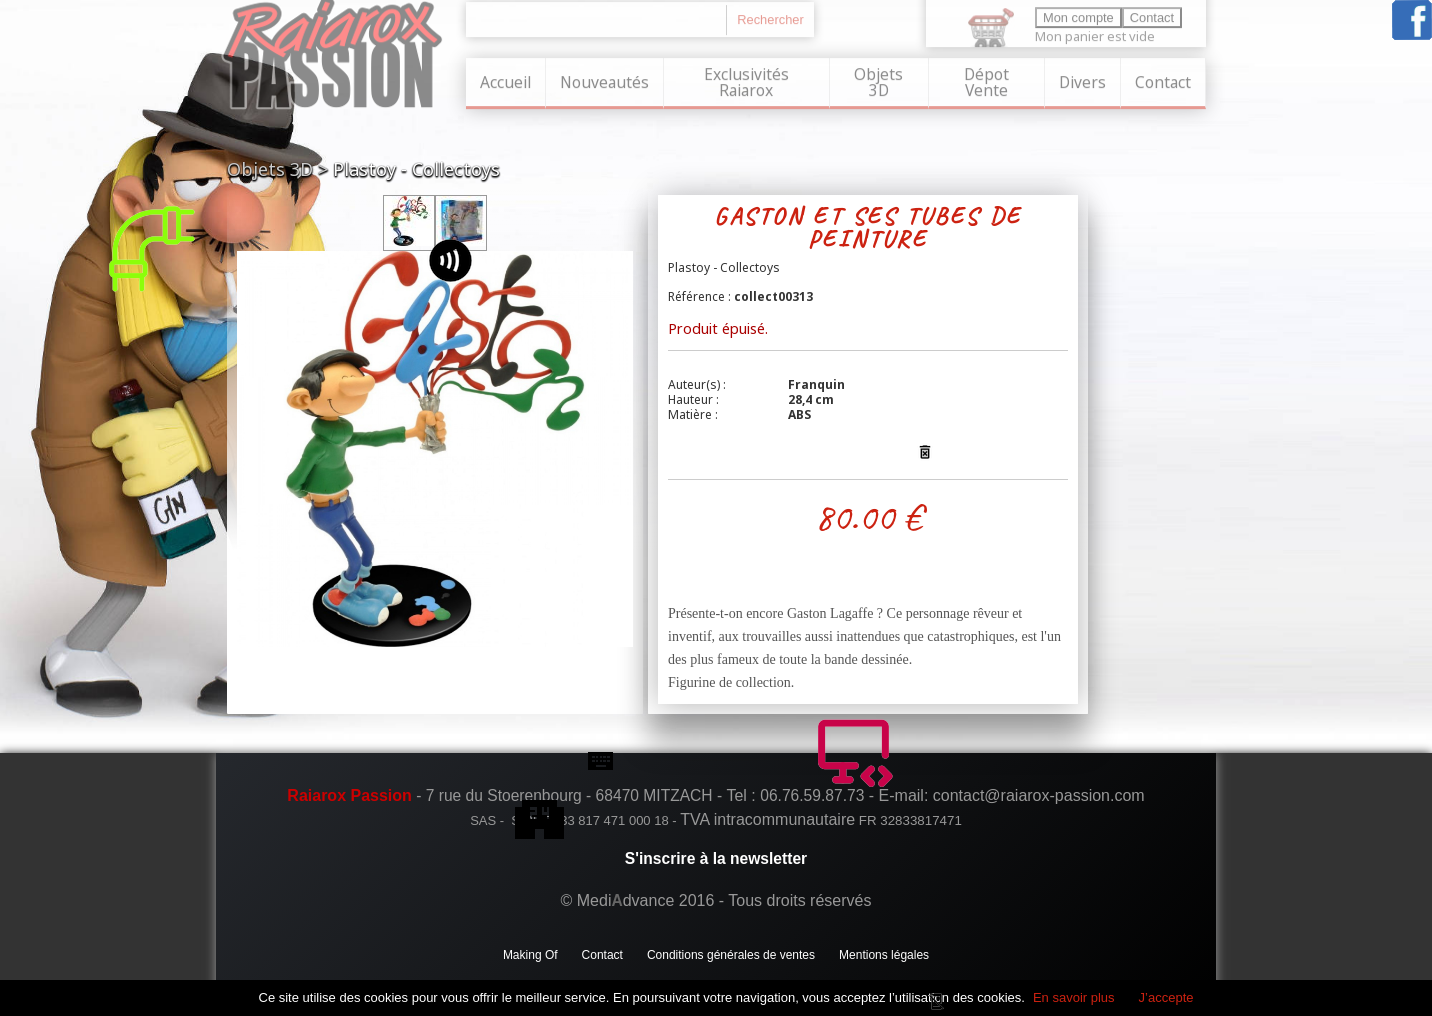 This screenshot has height=1016, width=1432. I want to click on find nearby convenience stores, so click(539, 819).